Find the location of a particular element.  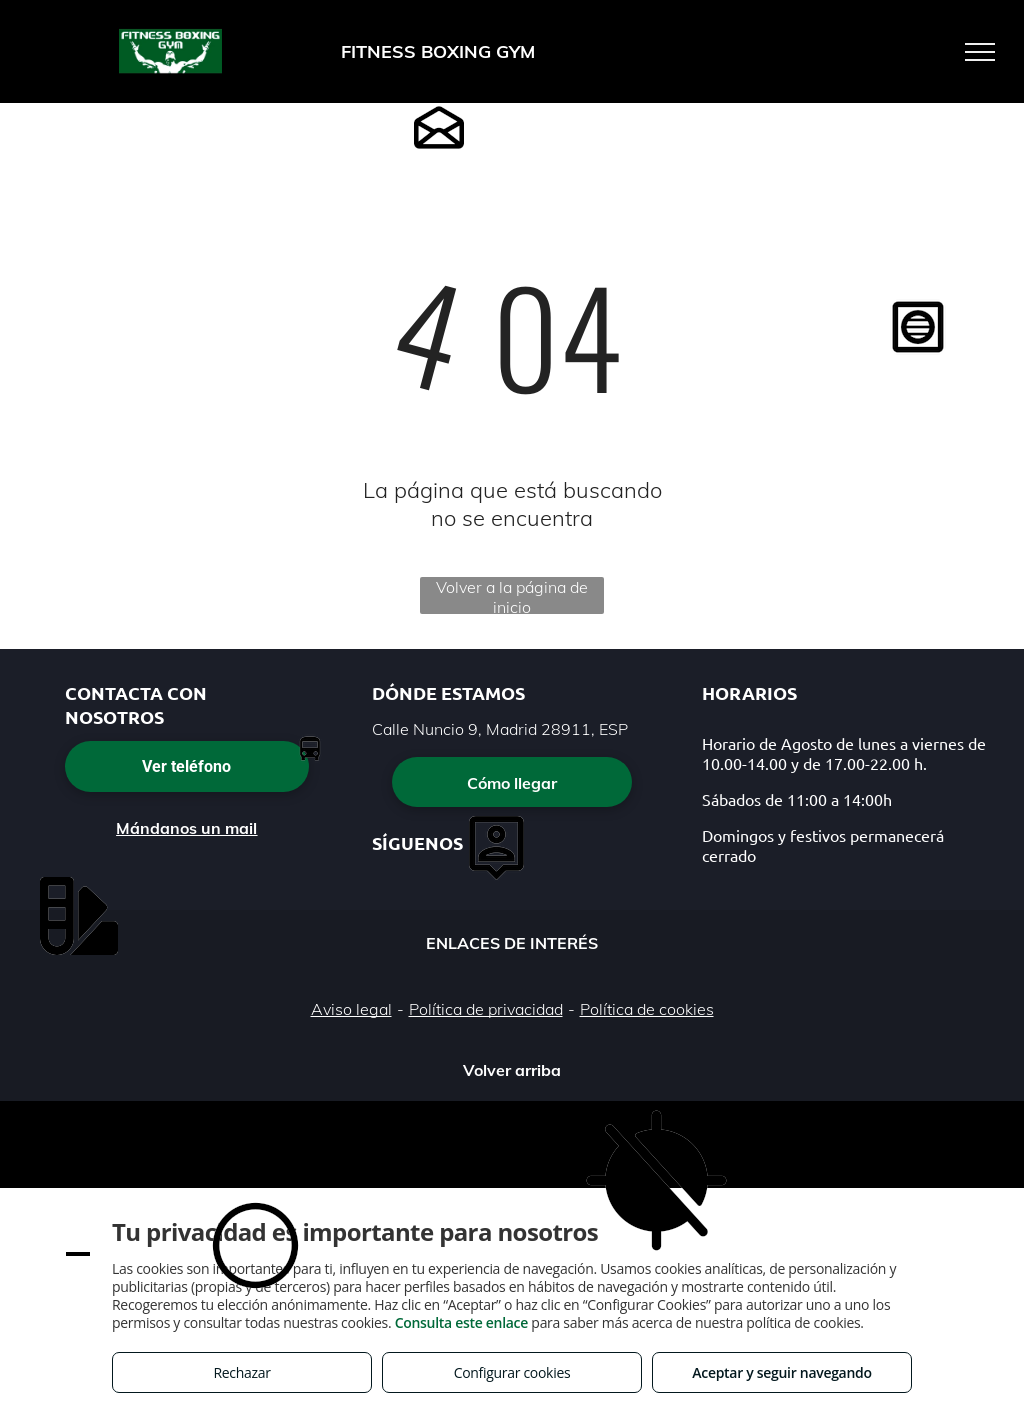

access heating and cooling controls is located at coordinates (918, 327).